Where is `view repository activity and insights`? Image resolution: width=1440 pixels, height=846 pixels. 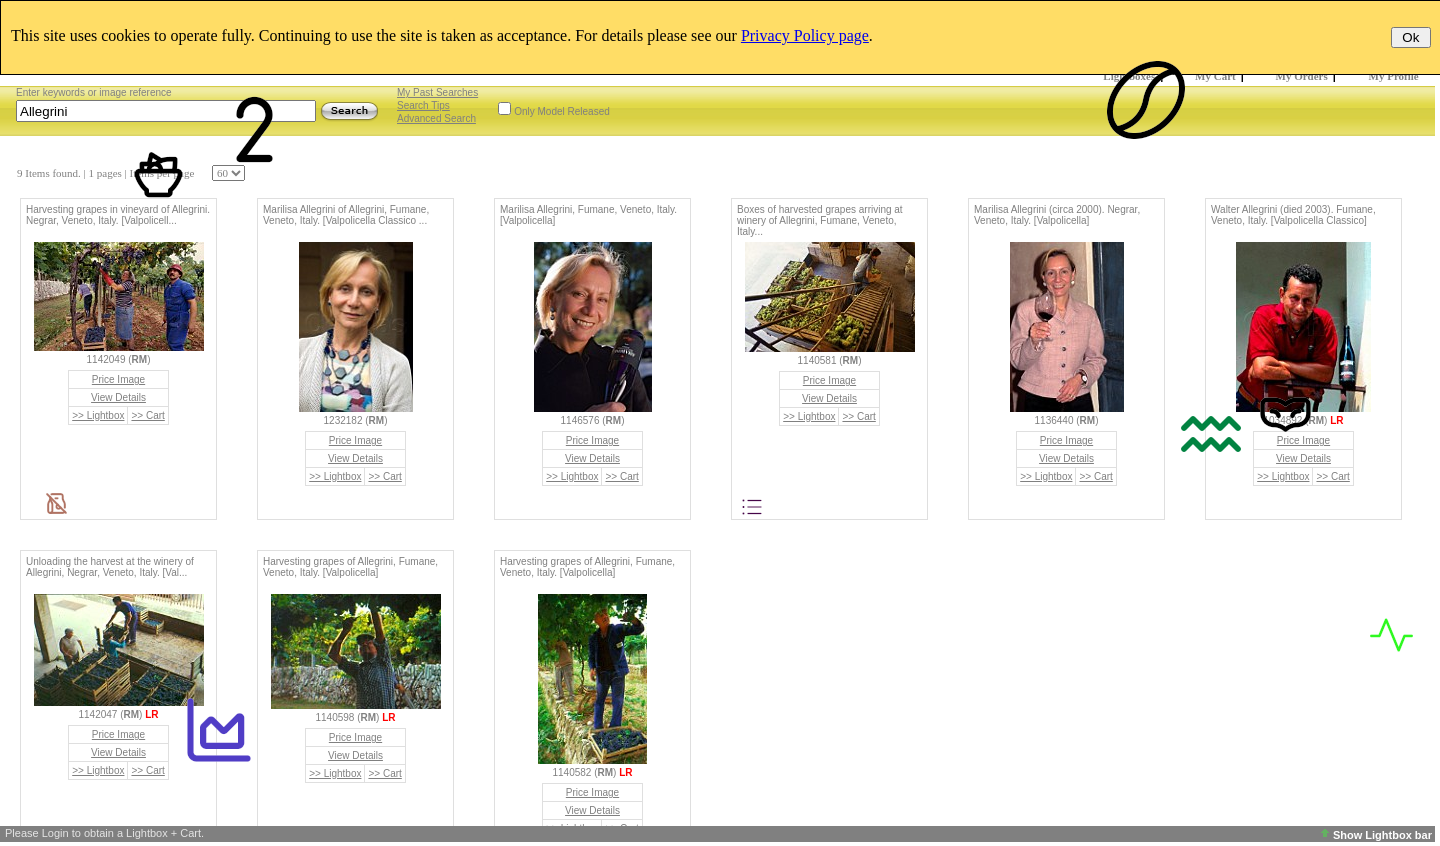 view repository activity and insights is located at coordinates (1391, 635).